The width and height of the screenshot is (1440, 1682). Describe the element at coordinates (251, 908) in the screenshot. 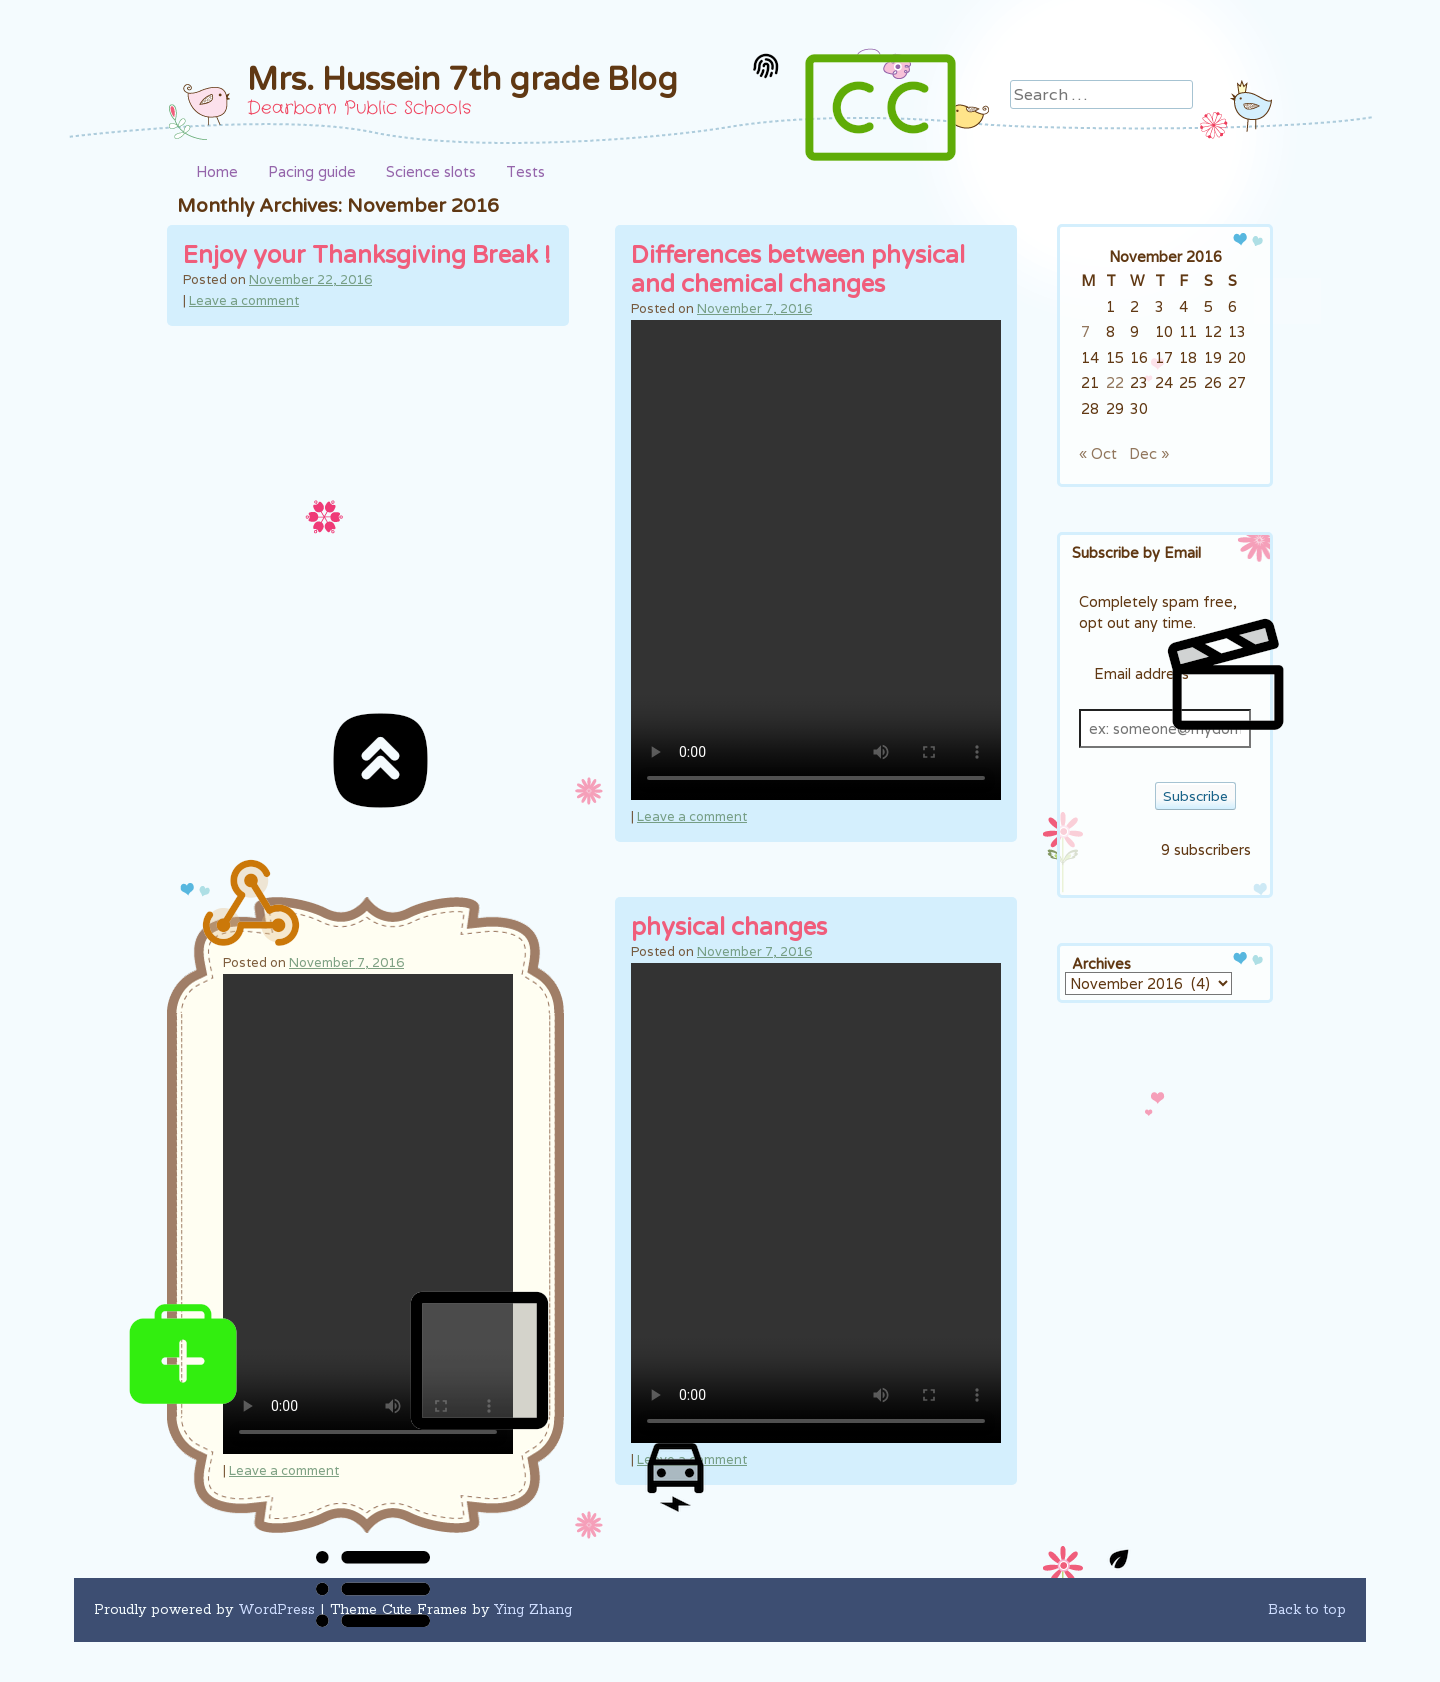

I see `configure webhook integrations` at that location.